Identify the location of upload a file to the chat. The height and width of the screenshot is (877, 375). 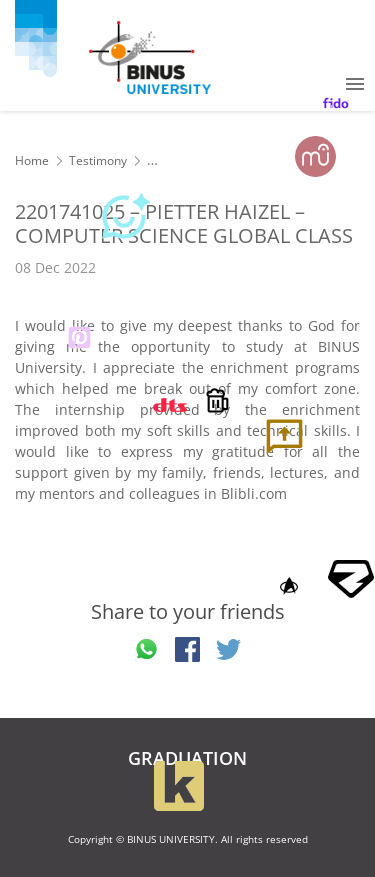
(284, 435).